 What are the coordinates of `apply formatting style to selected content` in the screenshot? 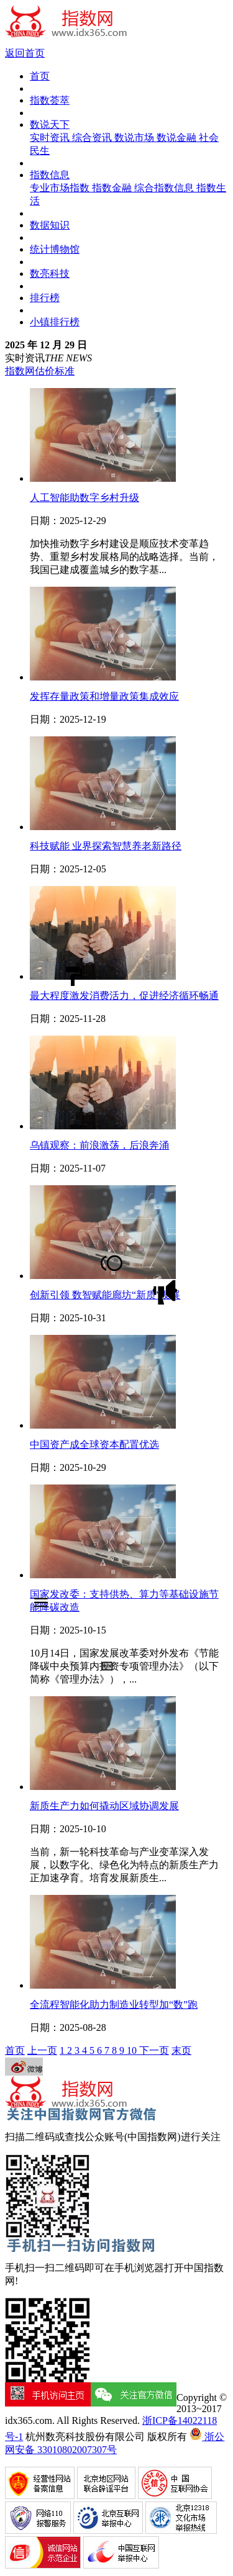 It's located at (73, 976).